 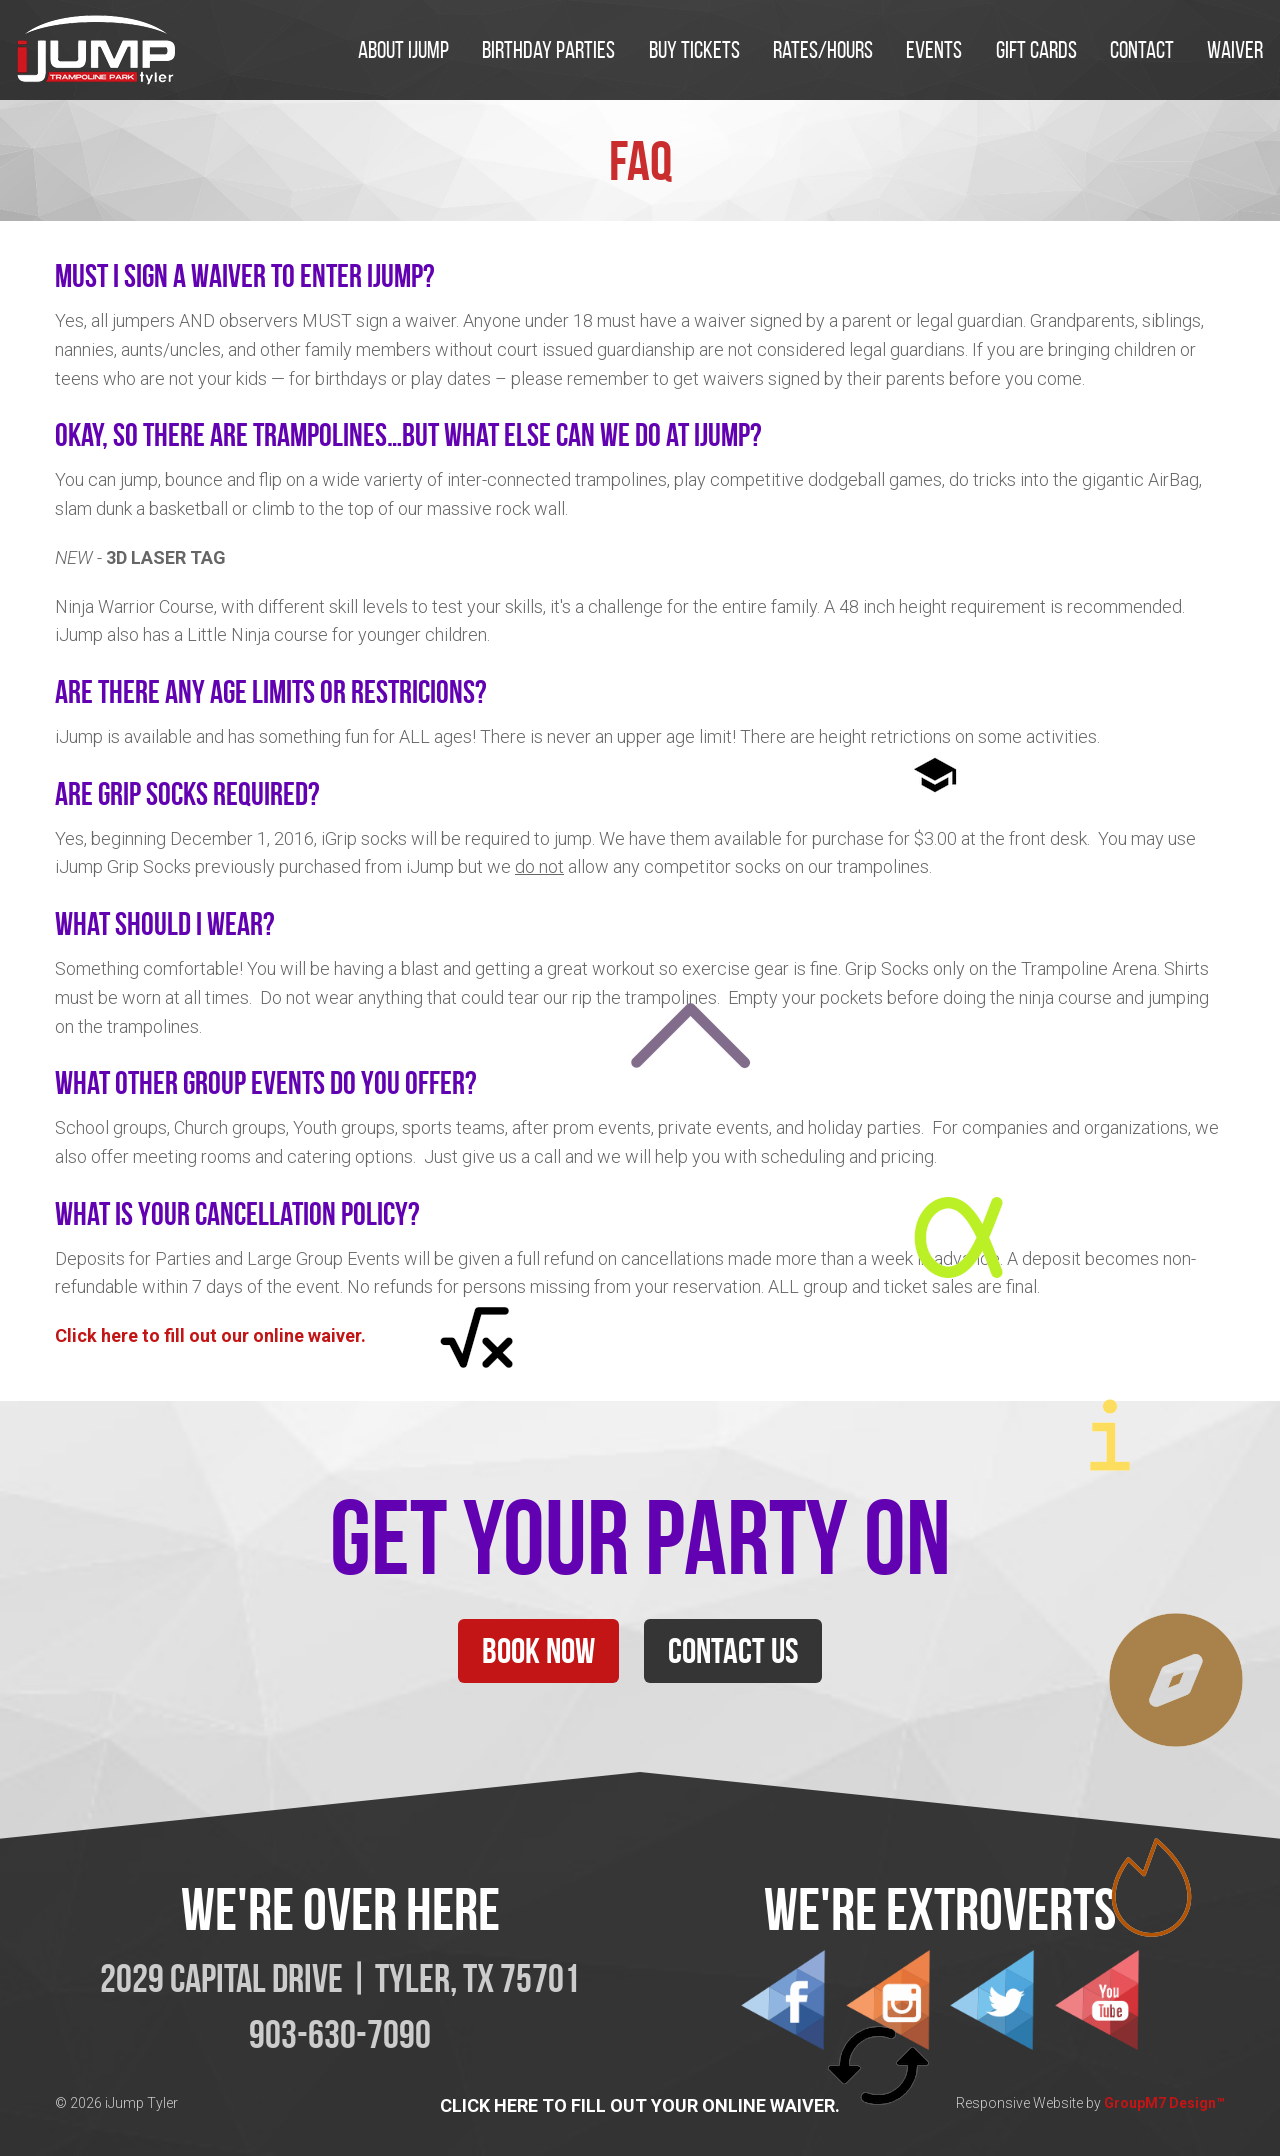 What do you see at coordinates (690, 1035) in the screenshot?
I see `collapse or minimize a section` at bounding box center [690, 1035].